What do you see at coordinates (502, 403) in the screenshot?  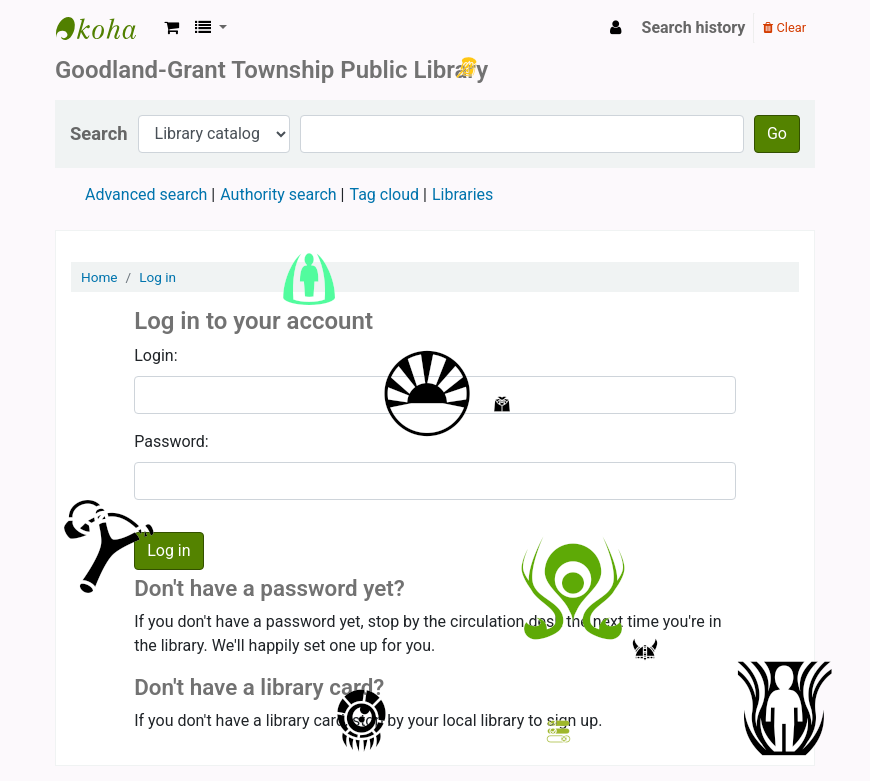 I see `equip heavy armor or collar item` at bounding box center [502, 403].